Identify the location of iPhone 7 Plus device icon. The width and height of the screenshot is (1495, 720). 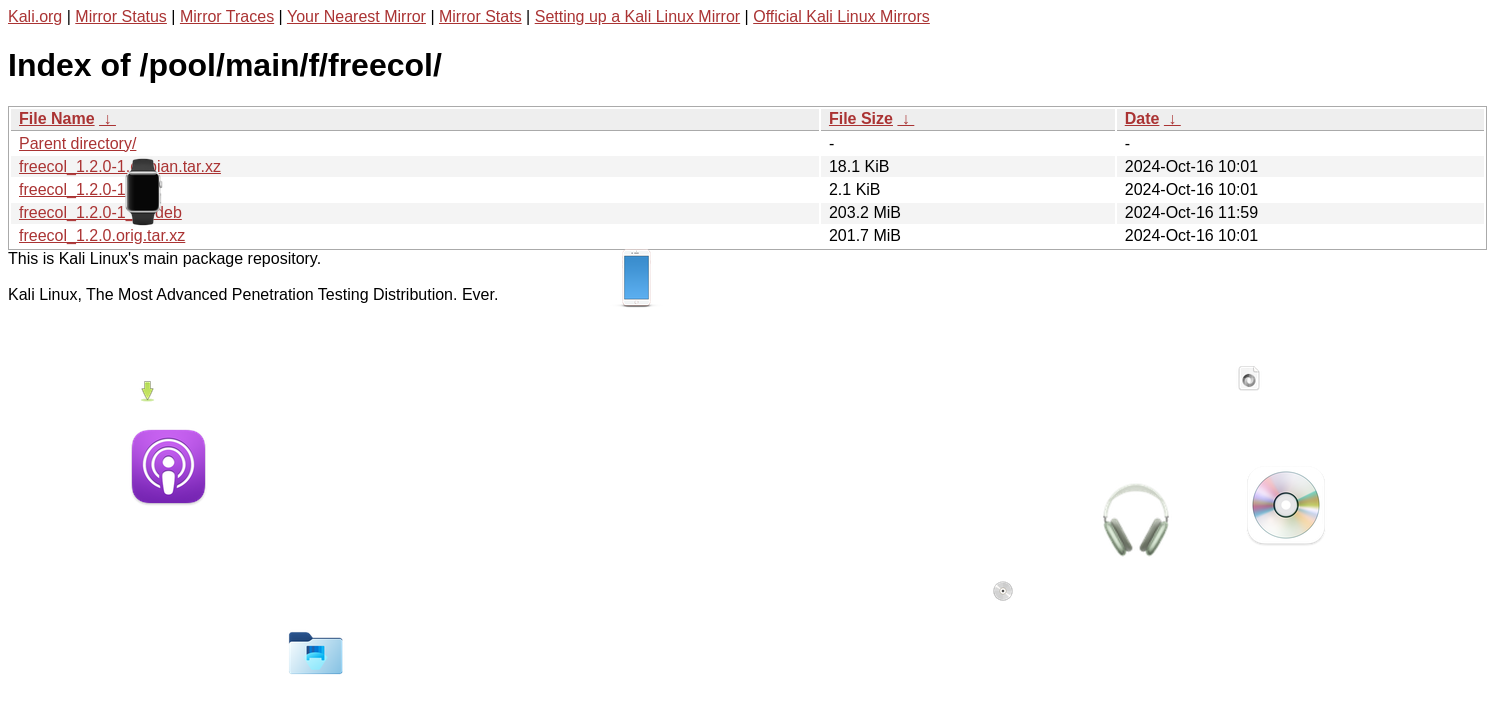
(636, 278).